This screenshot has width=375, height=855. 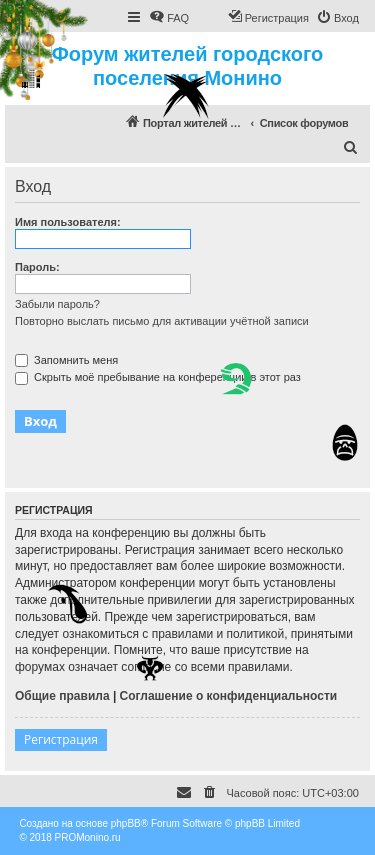 I want to click on dismiss or close a dialog, so click(x=185, y=96).